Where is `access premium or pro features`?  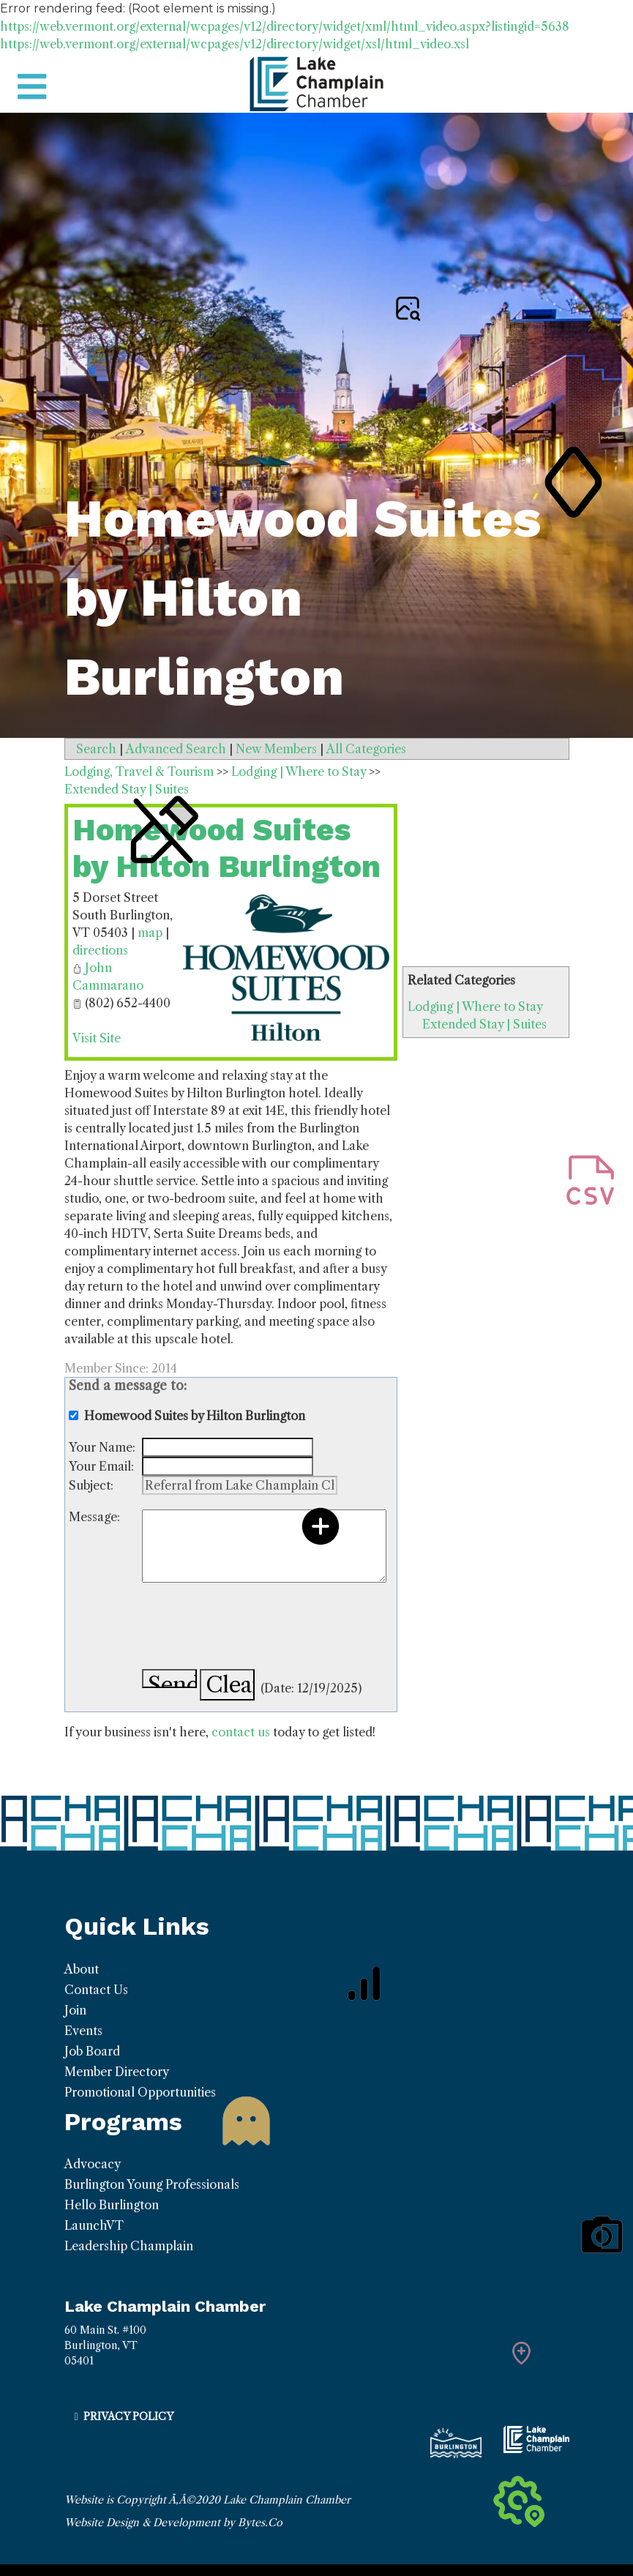 access premium or pro features is located at coordinates (573, 482).